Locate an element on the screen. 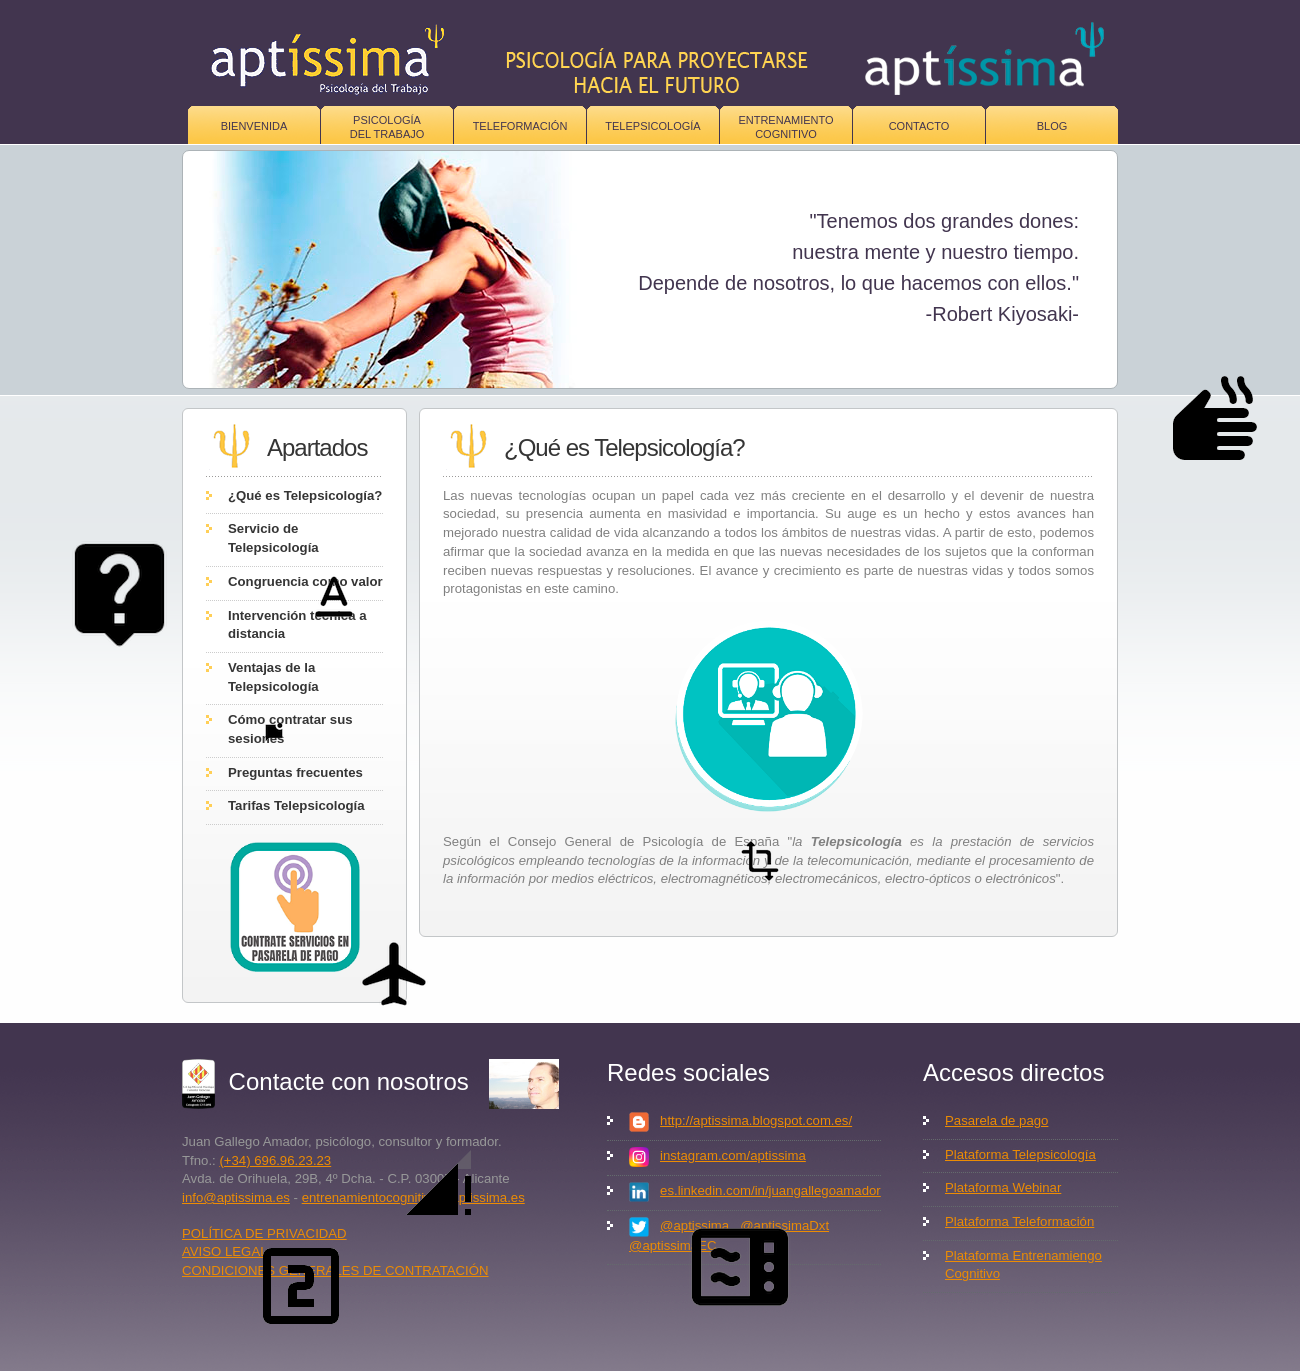  activate hand dryer is located at coordinates (1217, 416).